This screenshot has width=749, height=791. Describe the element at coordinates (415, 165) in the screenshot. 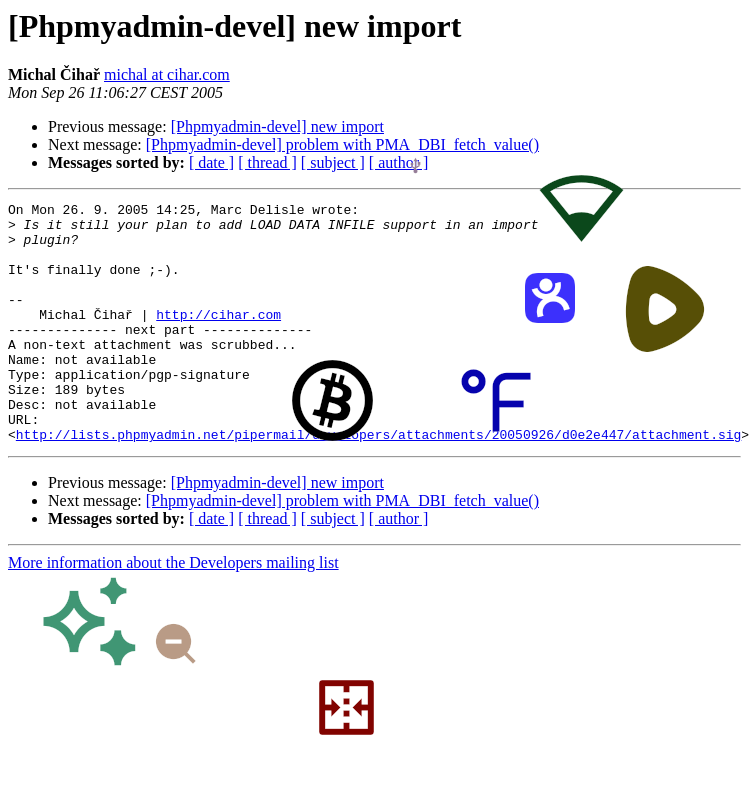

I see `indicates USB connection available` at that location.